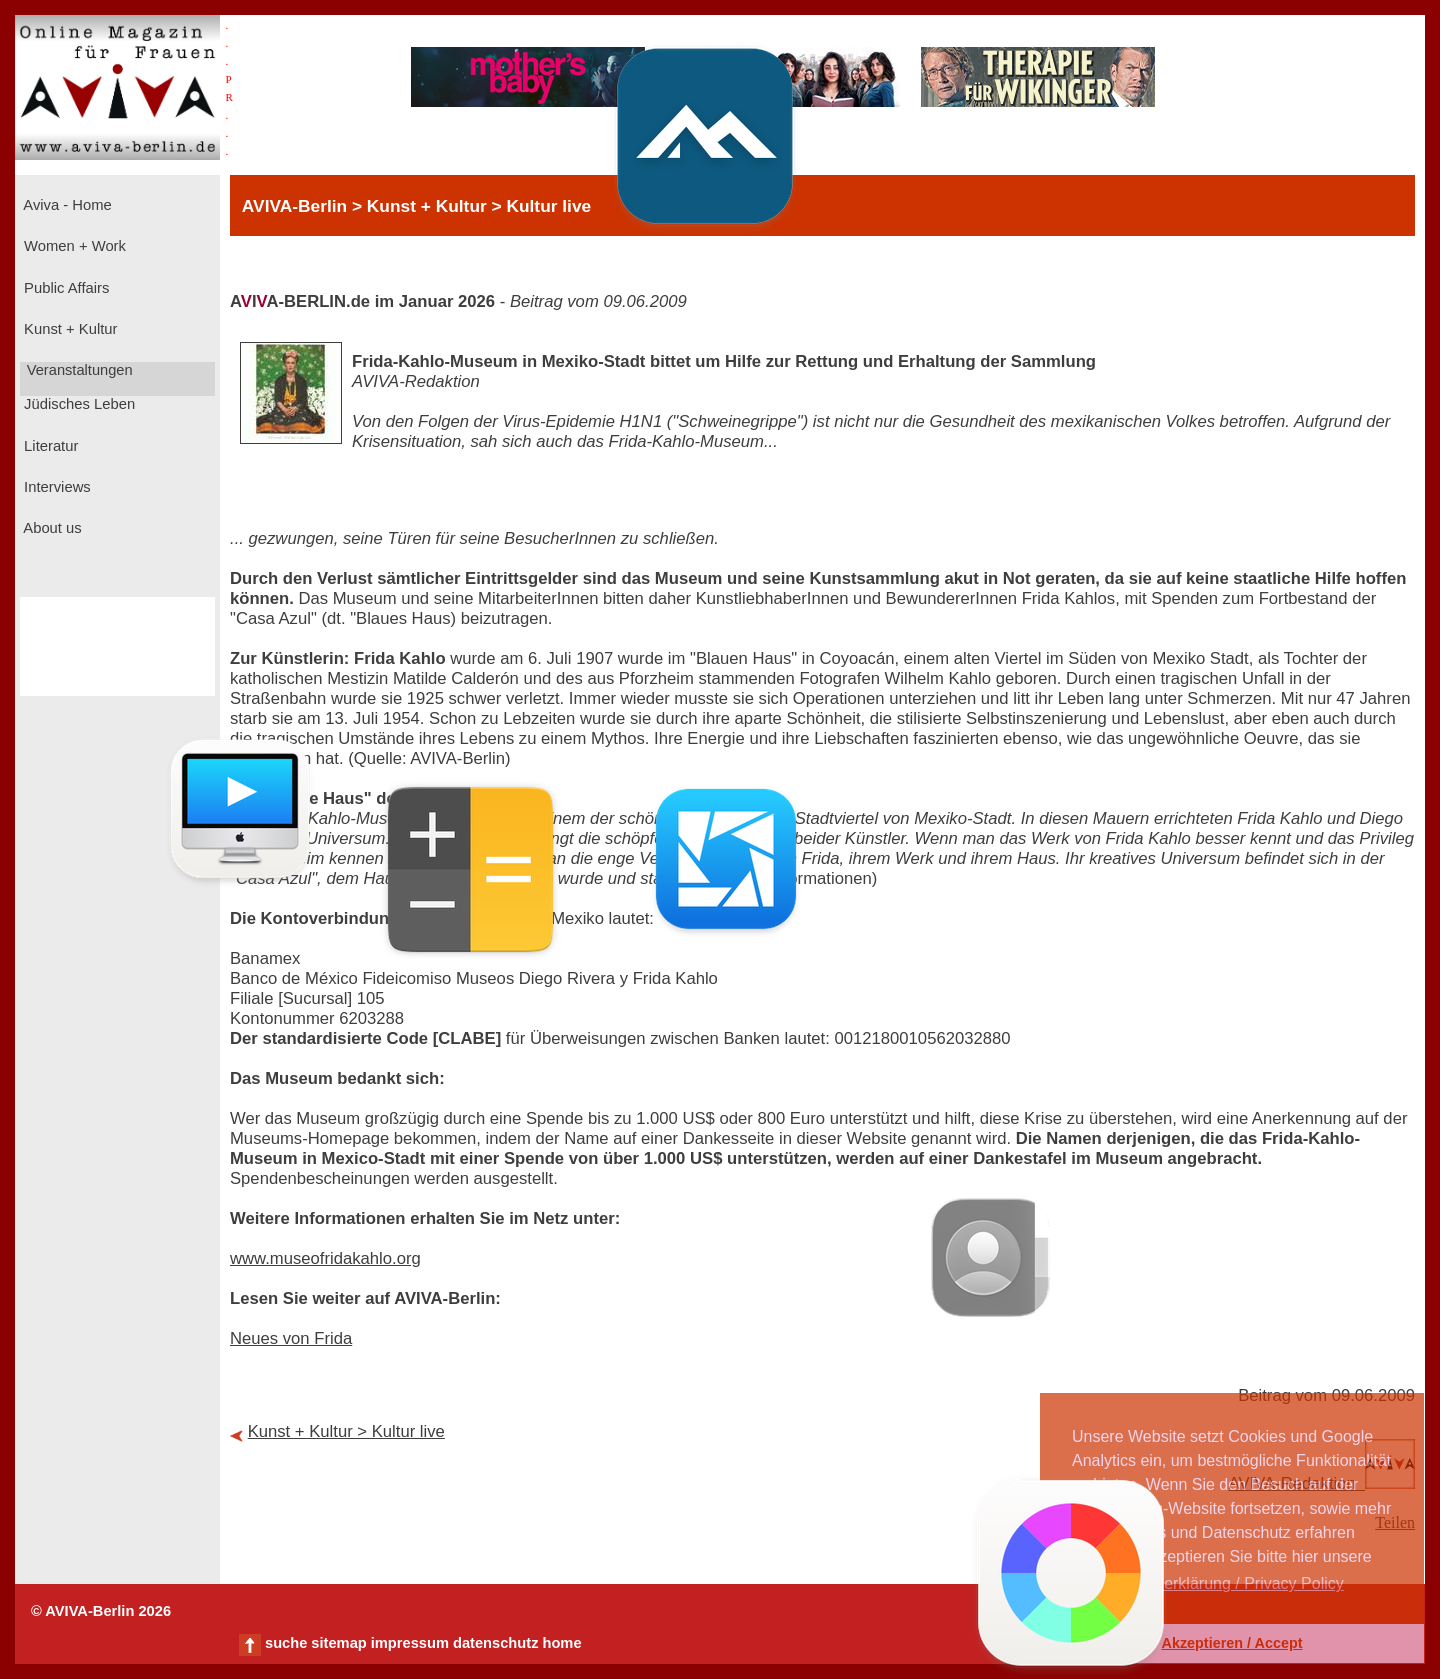 The width and height of the screenshot is (1440, 1679). Describe the element at coordinates (470, 869) in the screenshot. I see `open the calculator app` at that location.